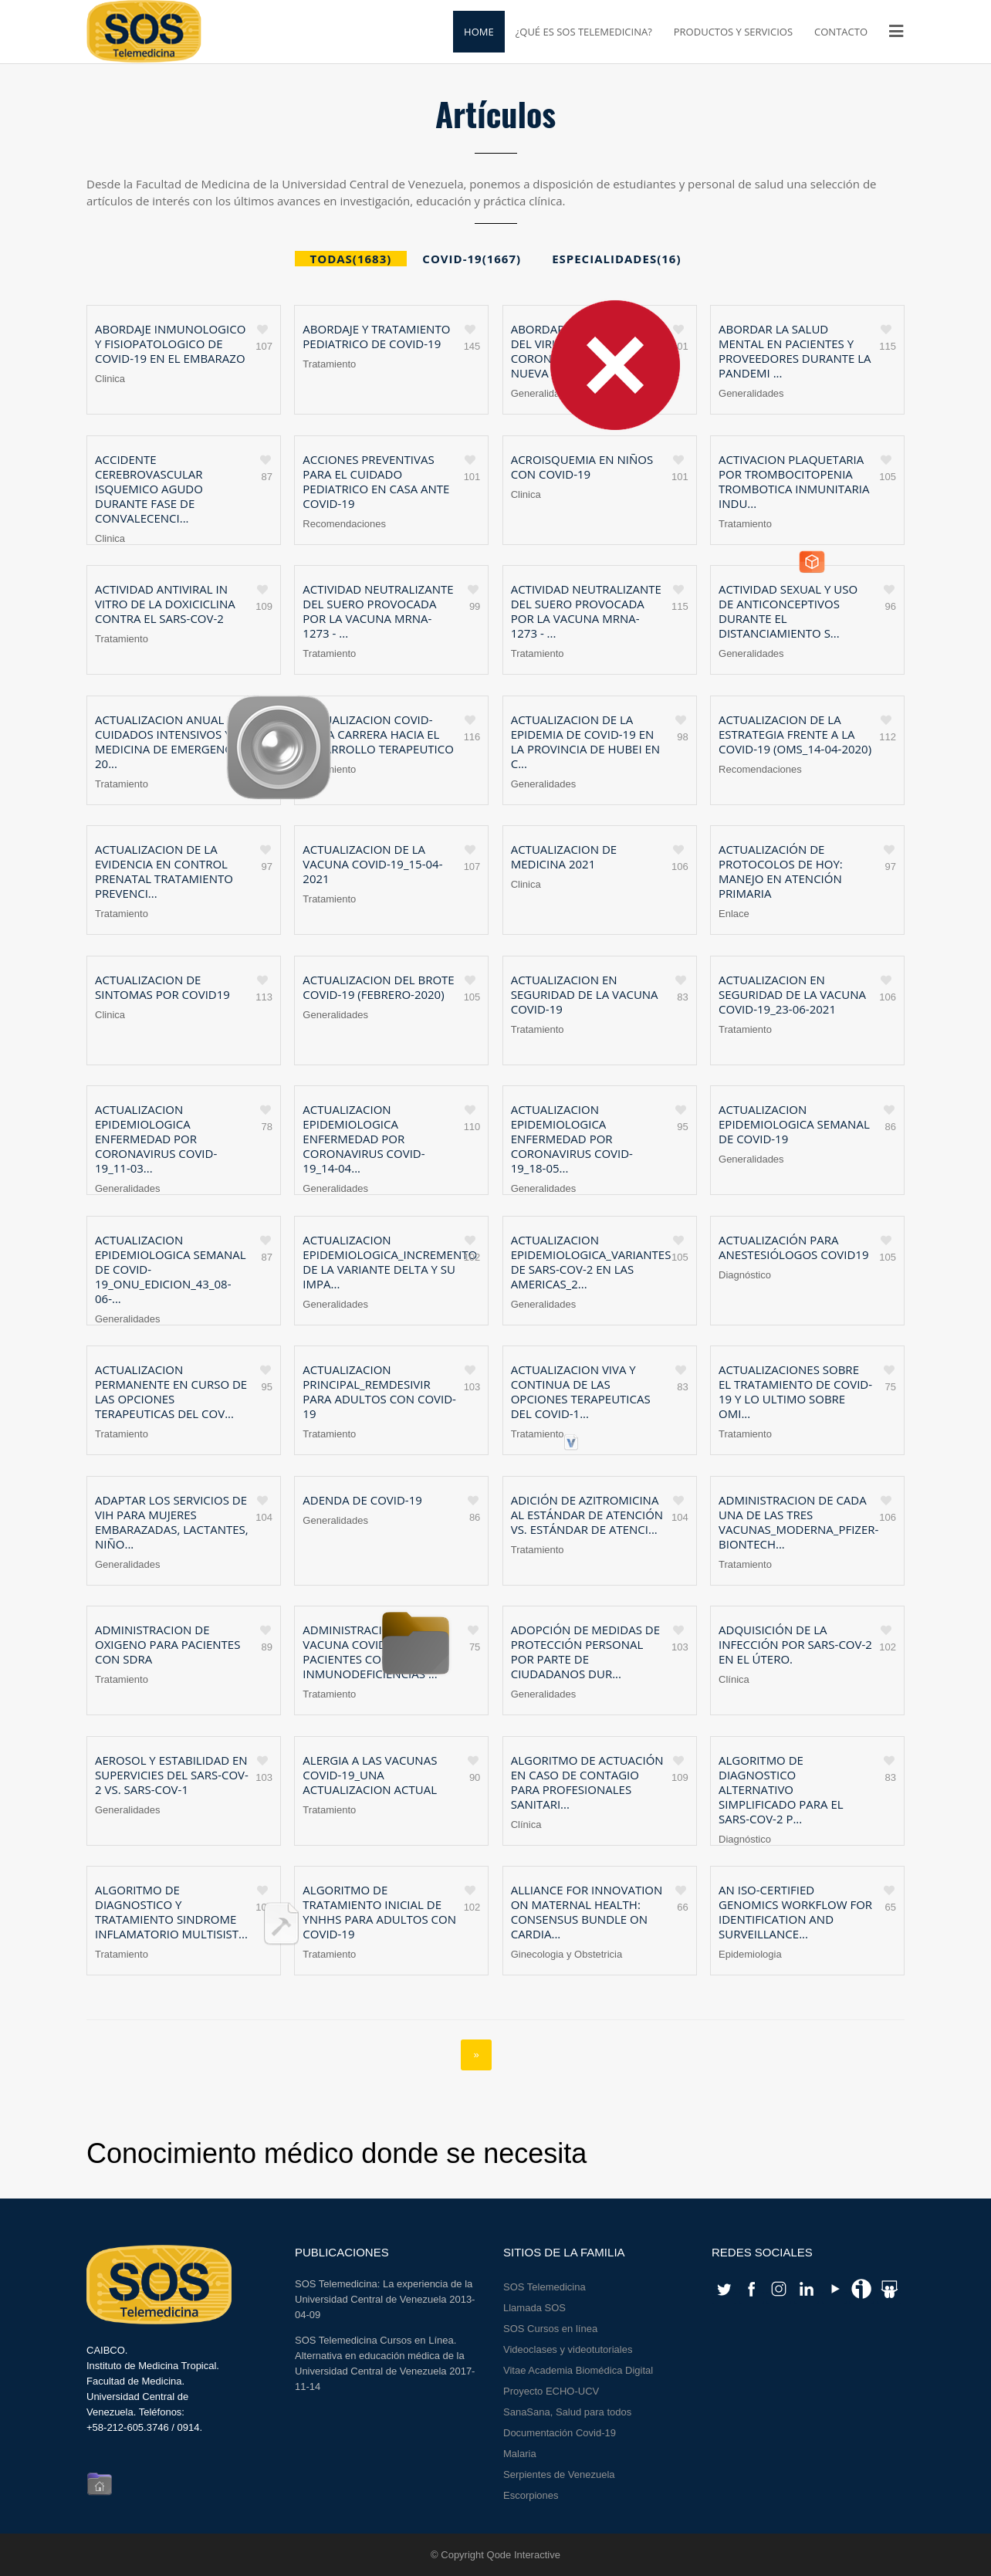 This screenshot has width=991, height=2576. Describe the element at coordinates (281, 1923) in the screenshot. I see `a makefile used for building or compiling software` at that location.